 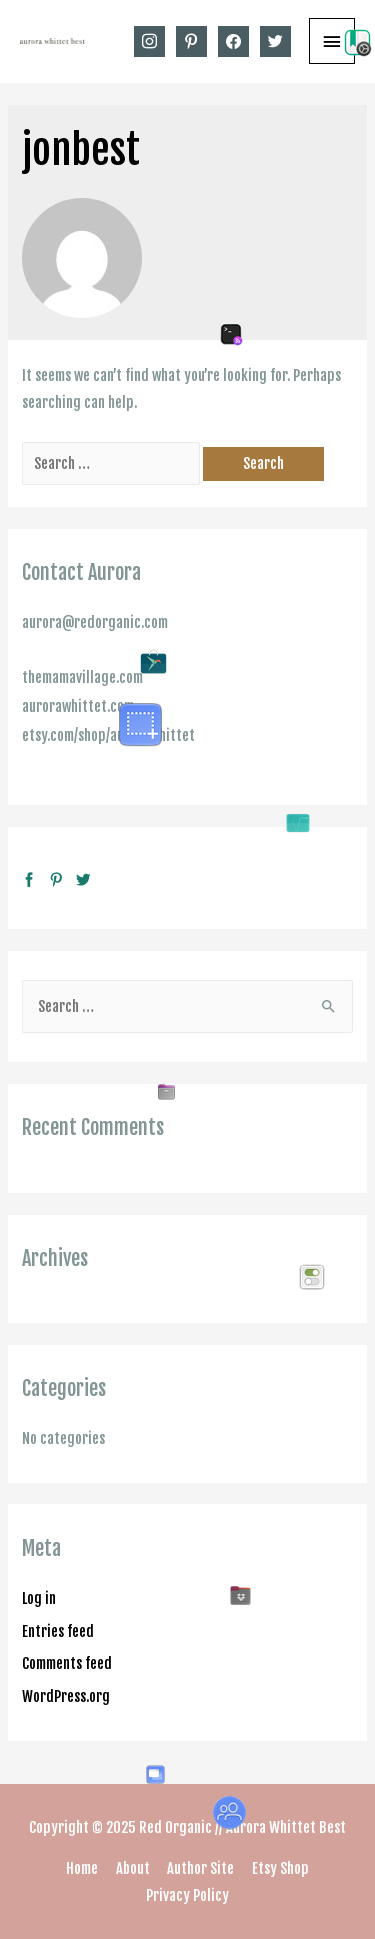 What do you see at coordinates (140, 724) in the screenshot?
I see `take a screenshot` at bounding box center [140, 724].